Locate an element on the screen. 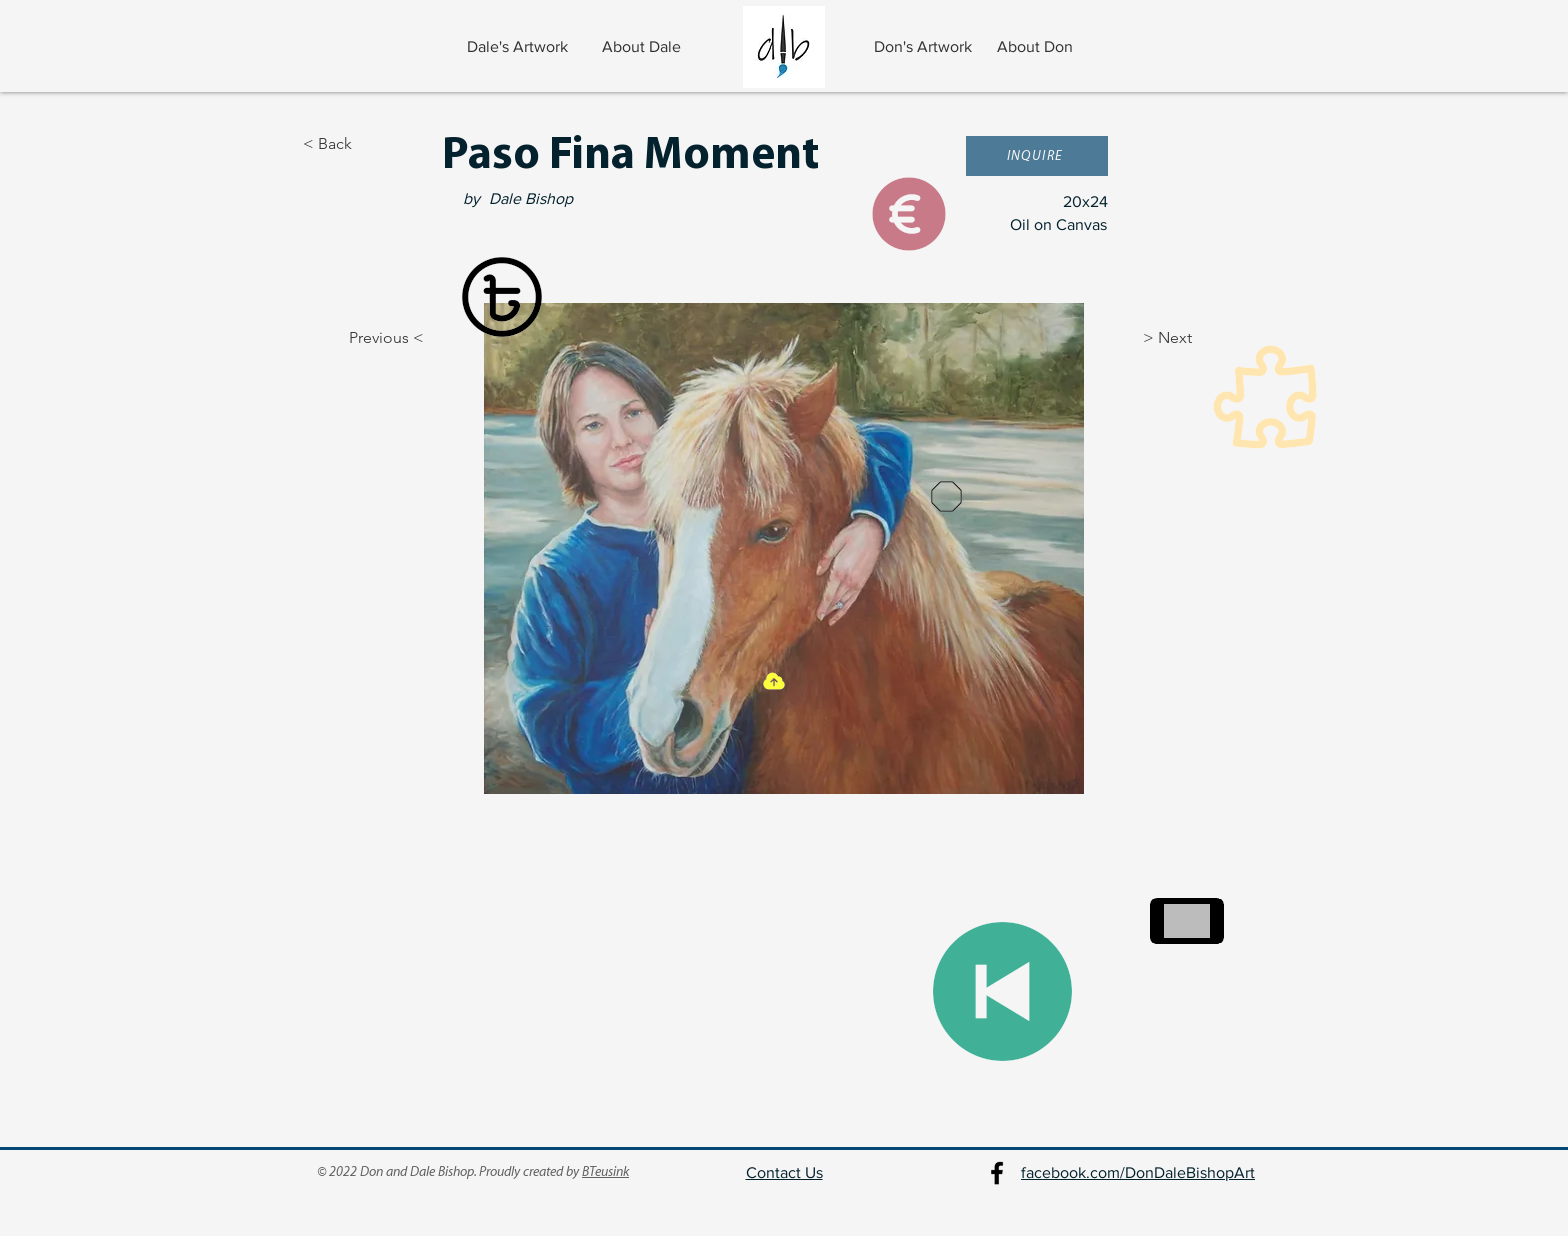 Image resolution: width=1568 pixels, height=1236 pixels. stop or warning indicator is located at coordinates (946, 496).